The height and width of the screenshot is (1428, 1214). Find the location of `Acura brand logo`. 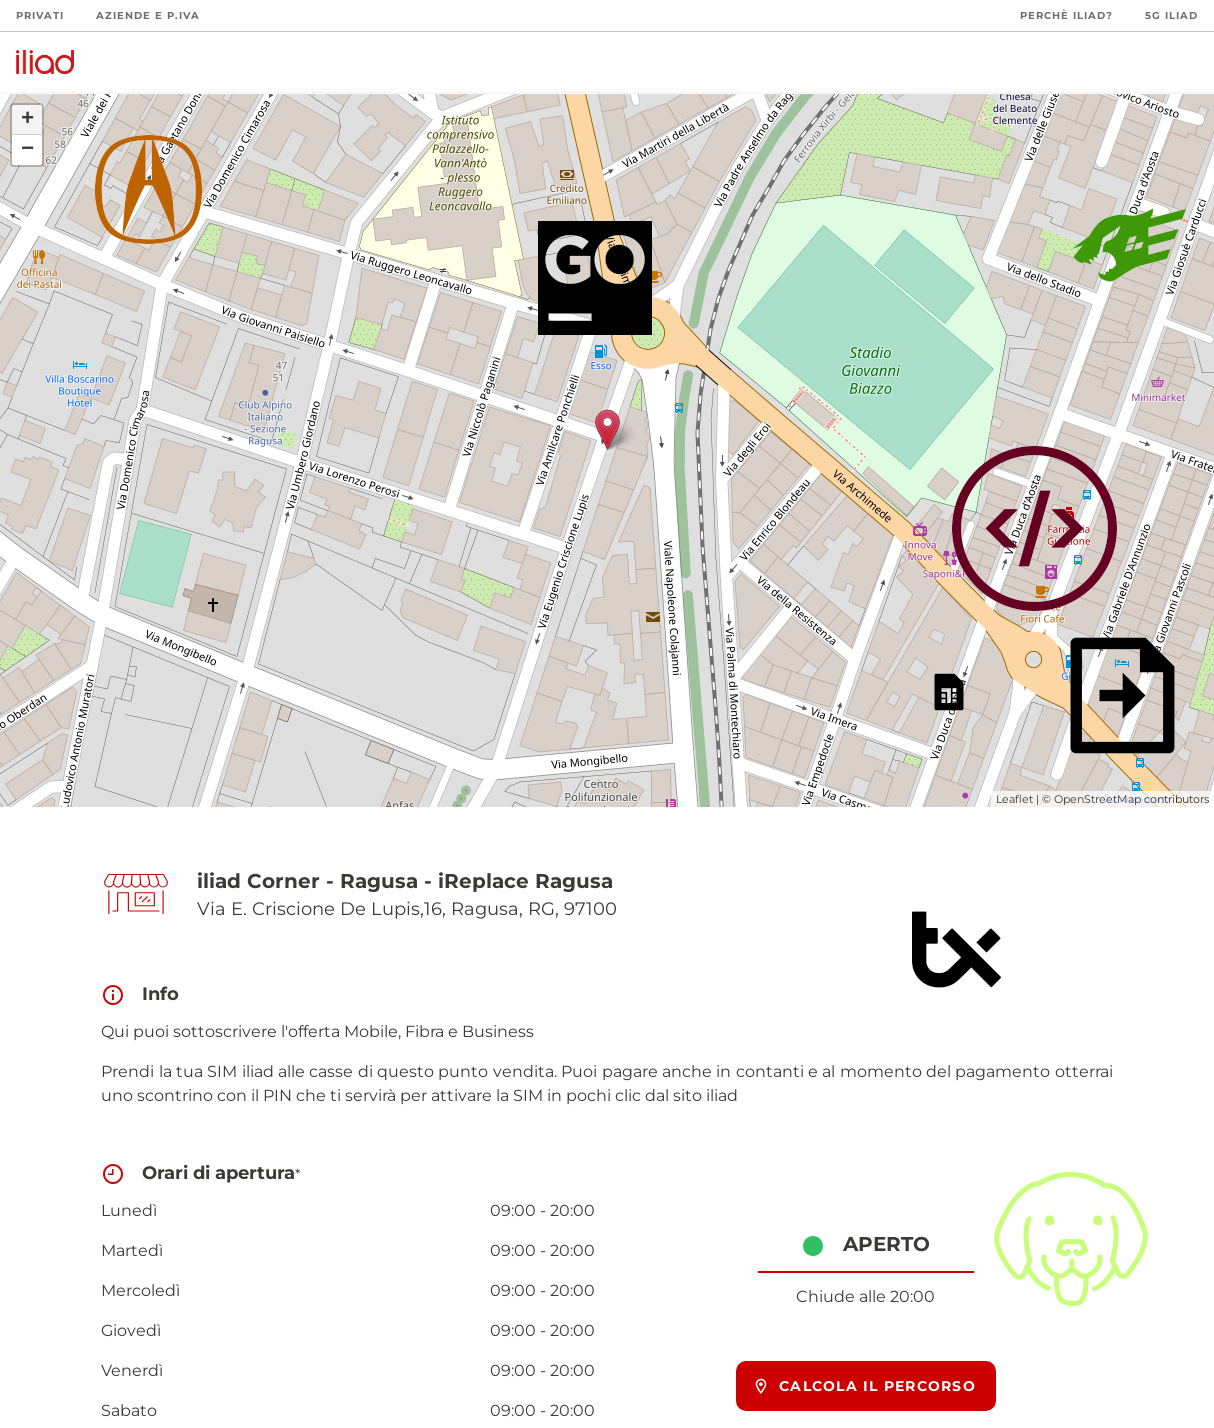

Acura brand logo is located at coordinates (148, 189).